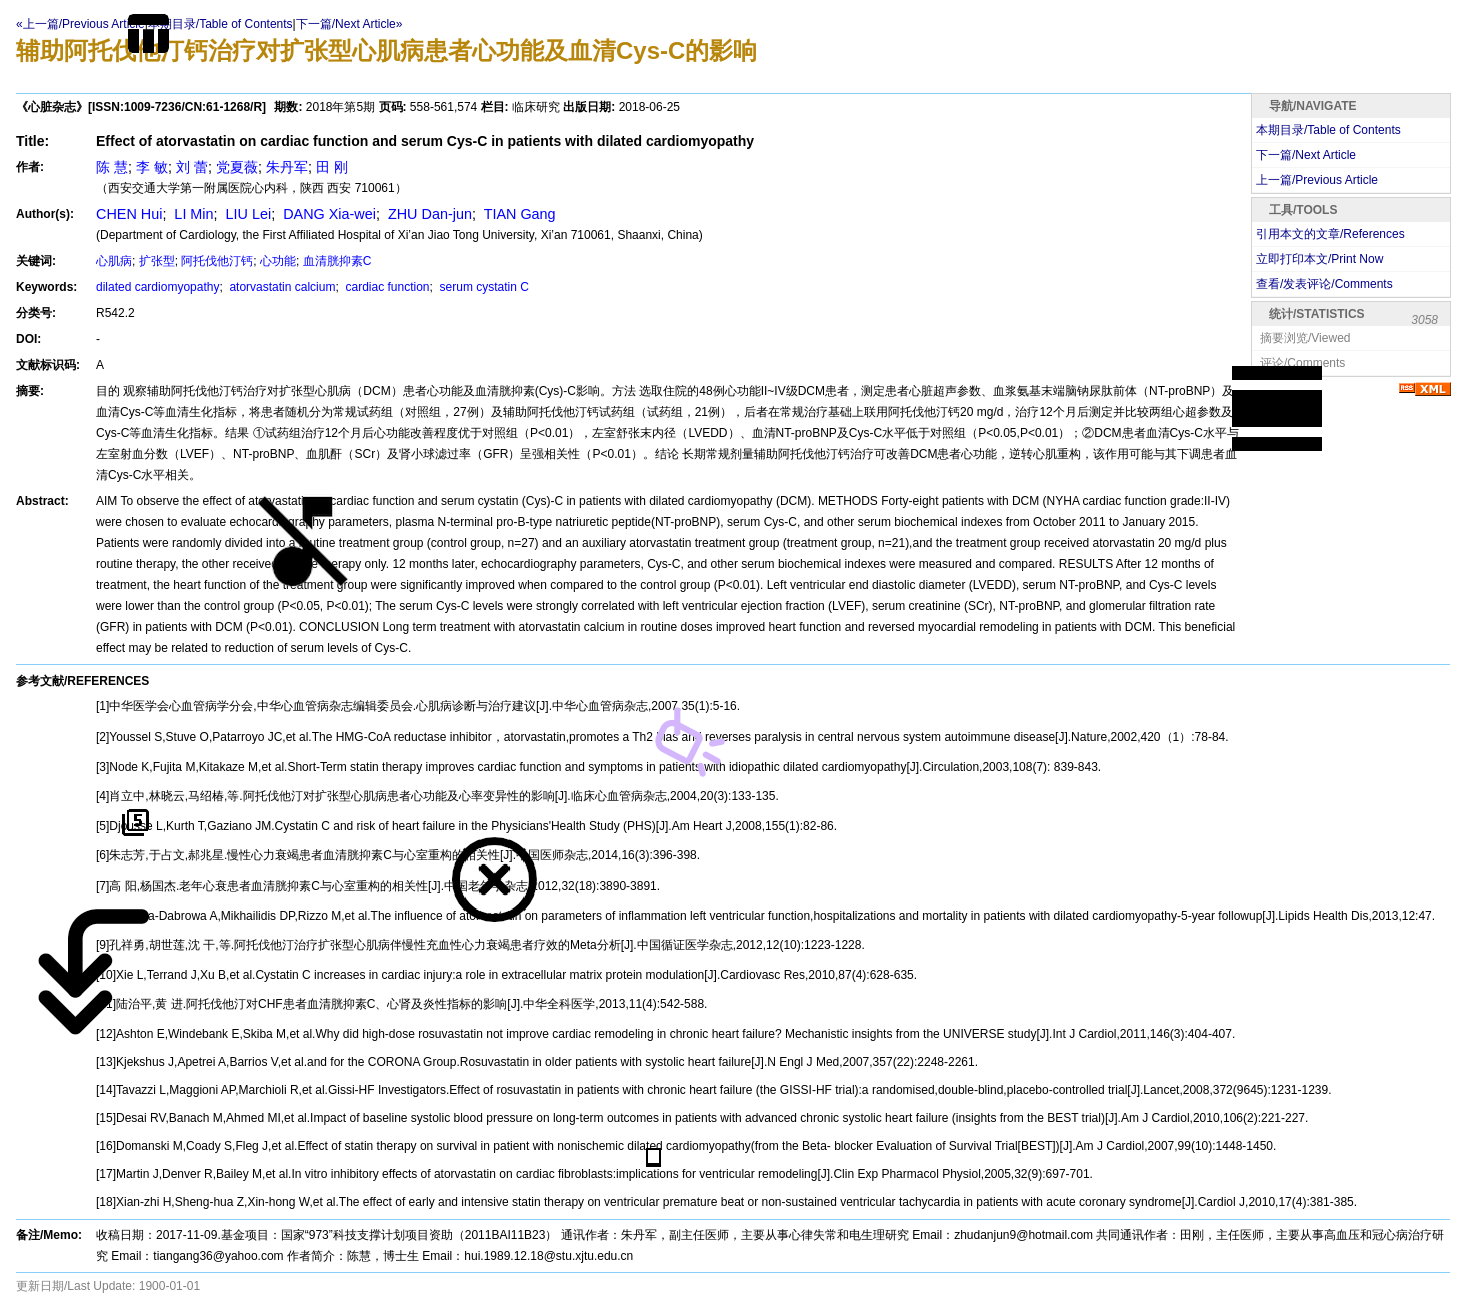  I want to click on switch to tablet view or layout, so click(653, 1157).